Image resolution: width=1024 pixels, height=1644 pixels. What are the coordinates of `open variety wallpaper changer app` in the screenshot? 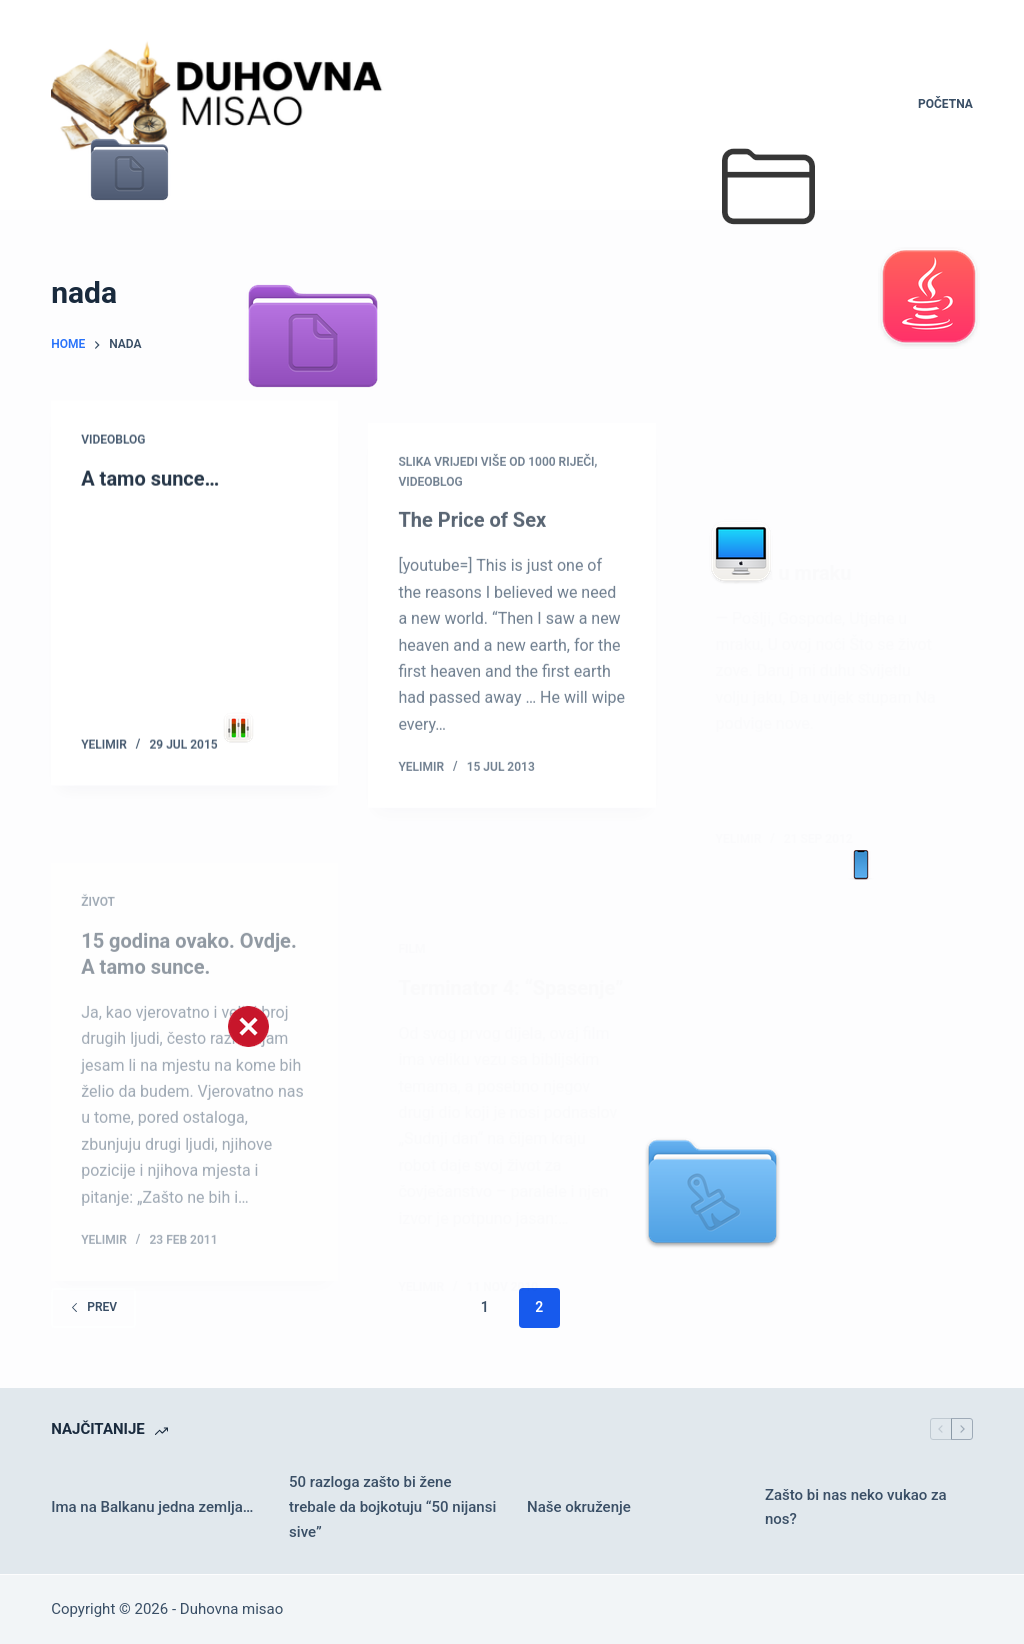 It's located at (741, 551).